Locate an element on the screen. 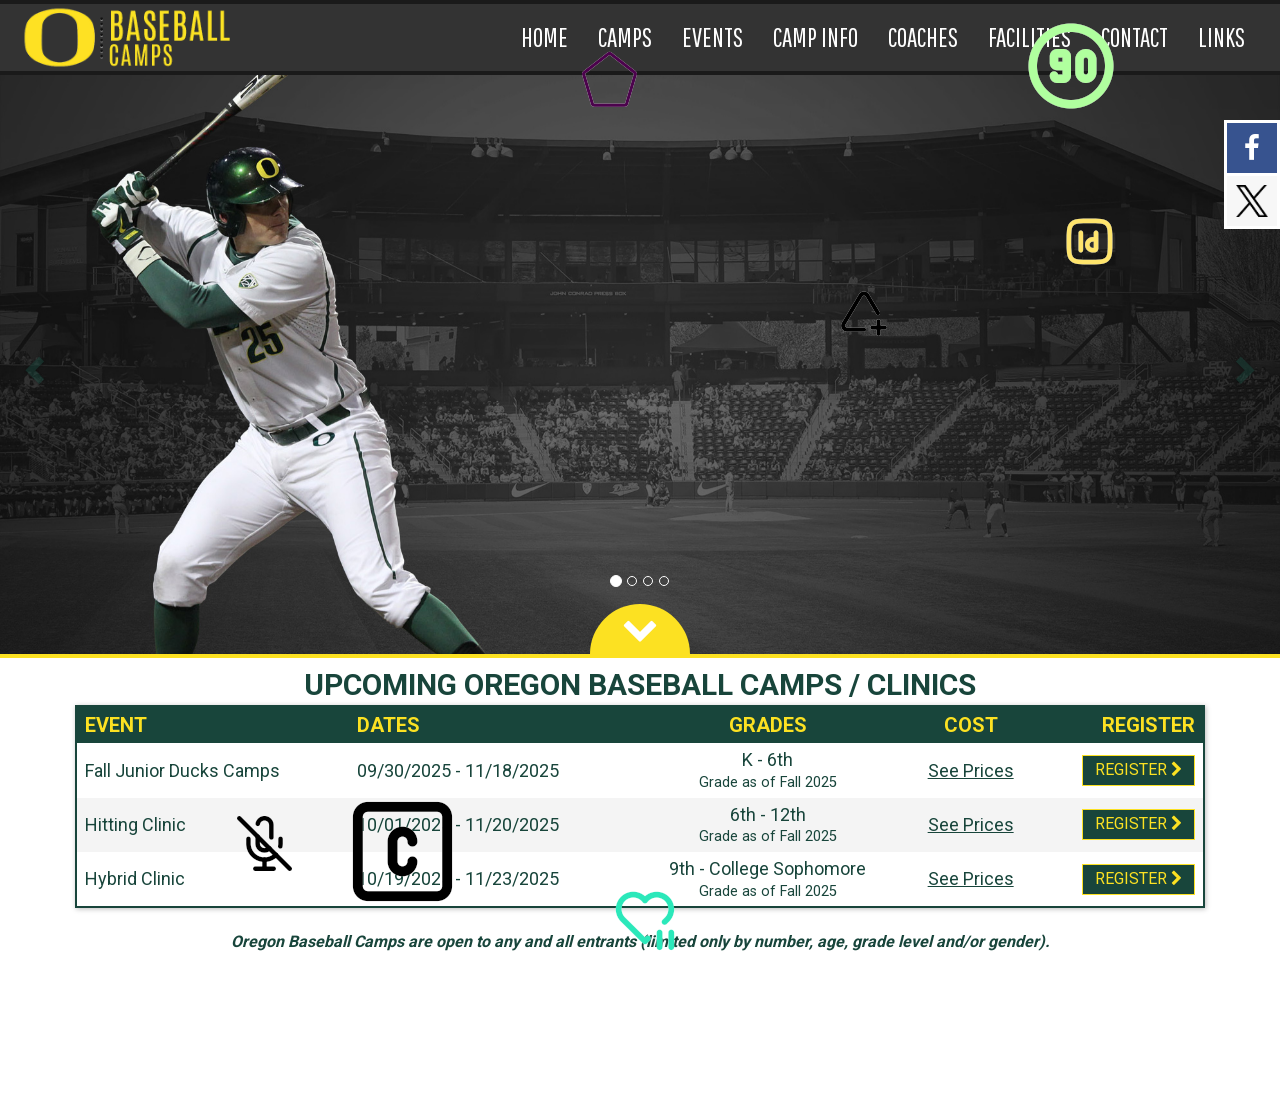  add a new warning or alert is located at coordinates (864, 313).